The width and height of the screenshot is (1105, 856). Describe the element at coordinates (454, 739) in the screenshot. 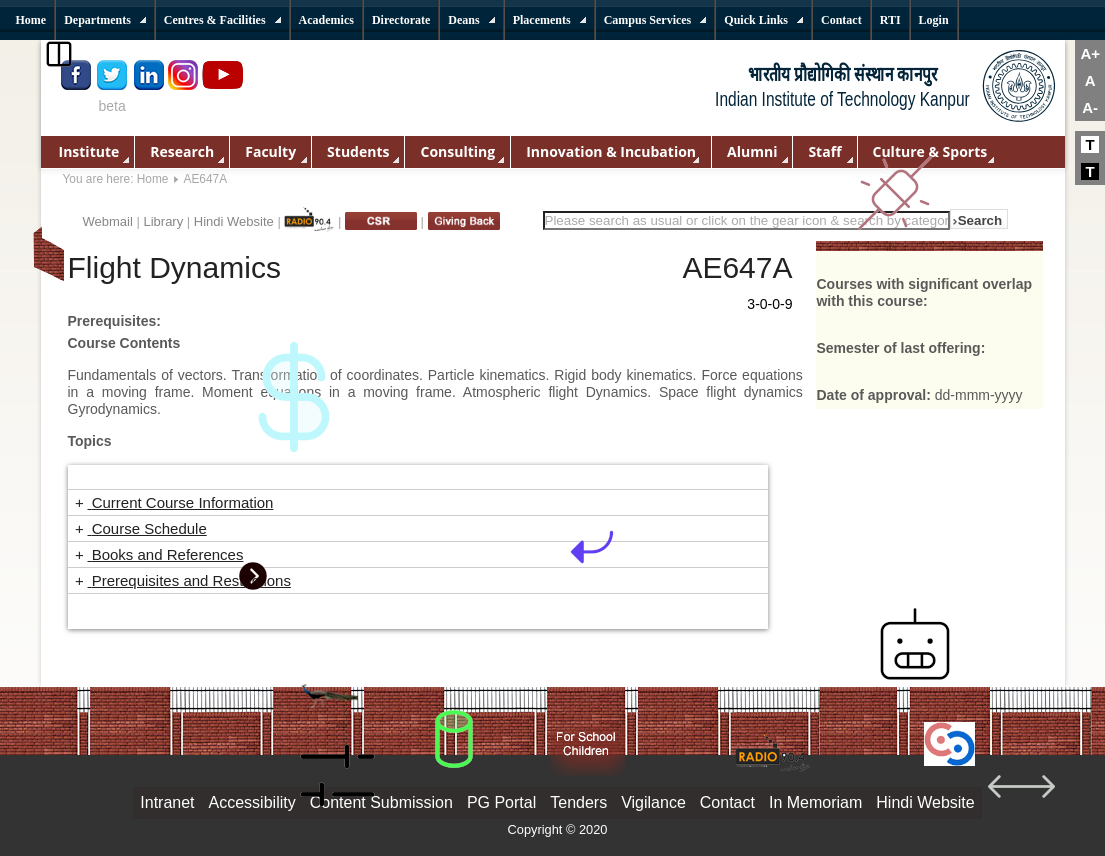

I see `database or data storage` at that location.